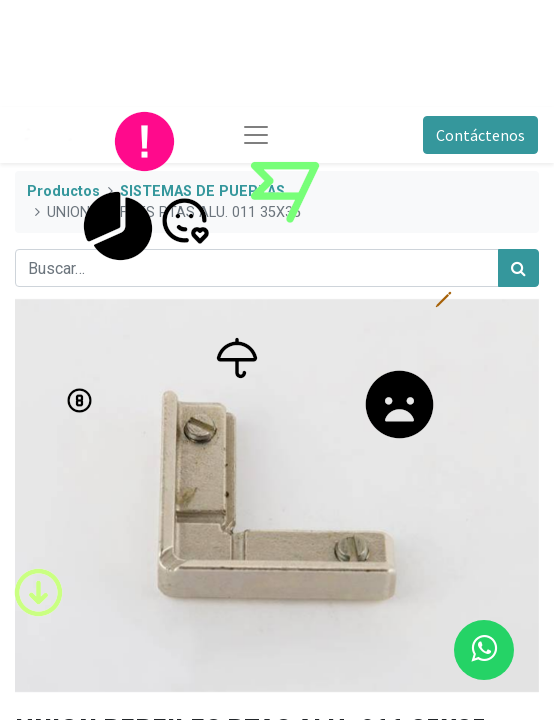 This screenshot has height=720, width=554. I want to click on react with love or affection, so click(184, 220).